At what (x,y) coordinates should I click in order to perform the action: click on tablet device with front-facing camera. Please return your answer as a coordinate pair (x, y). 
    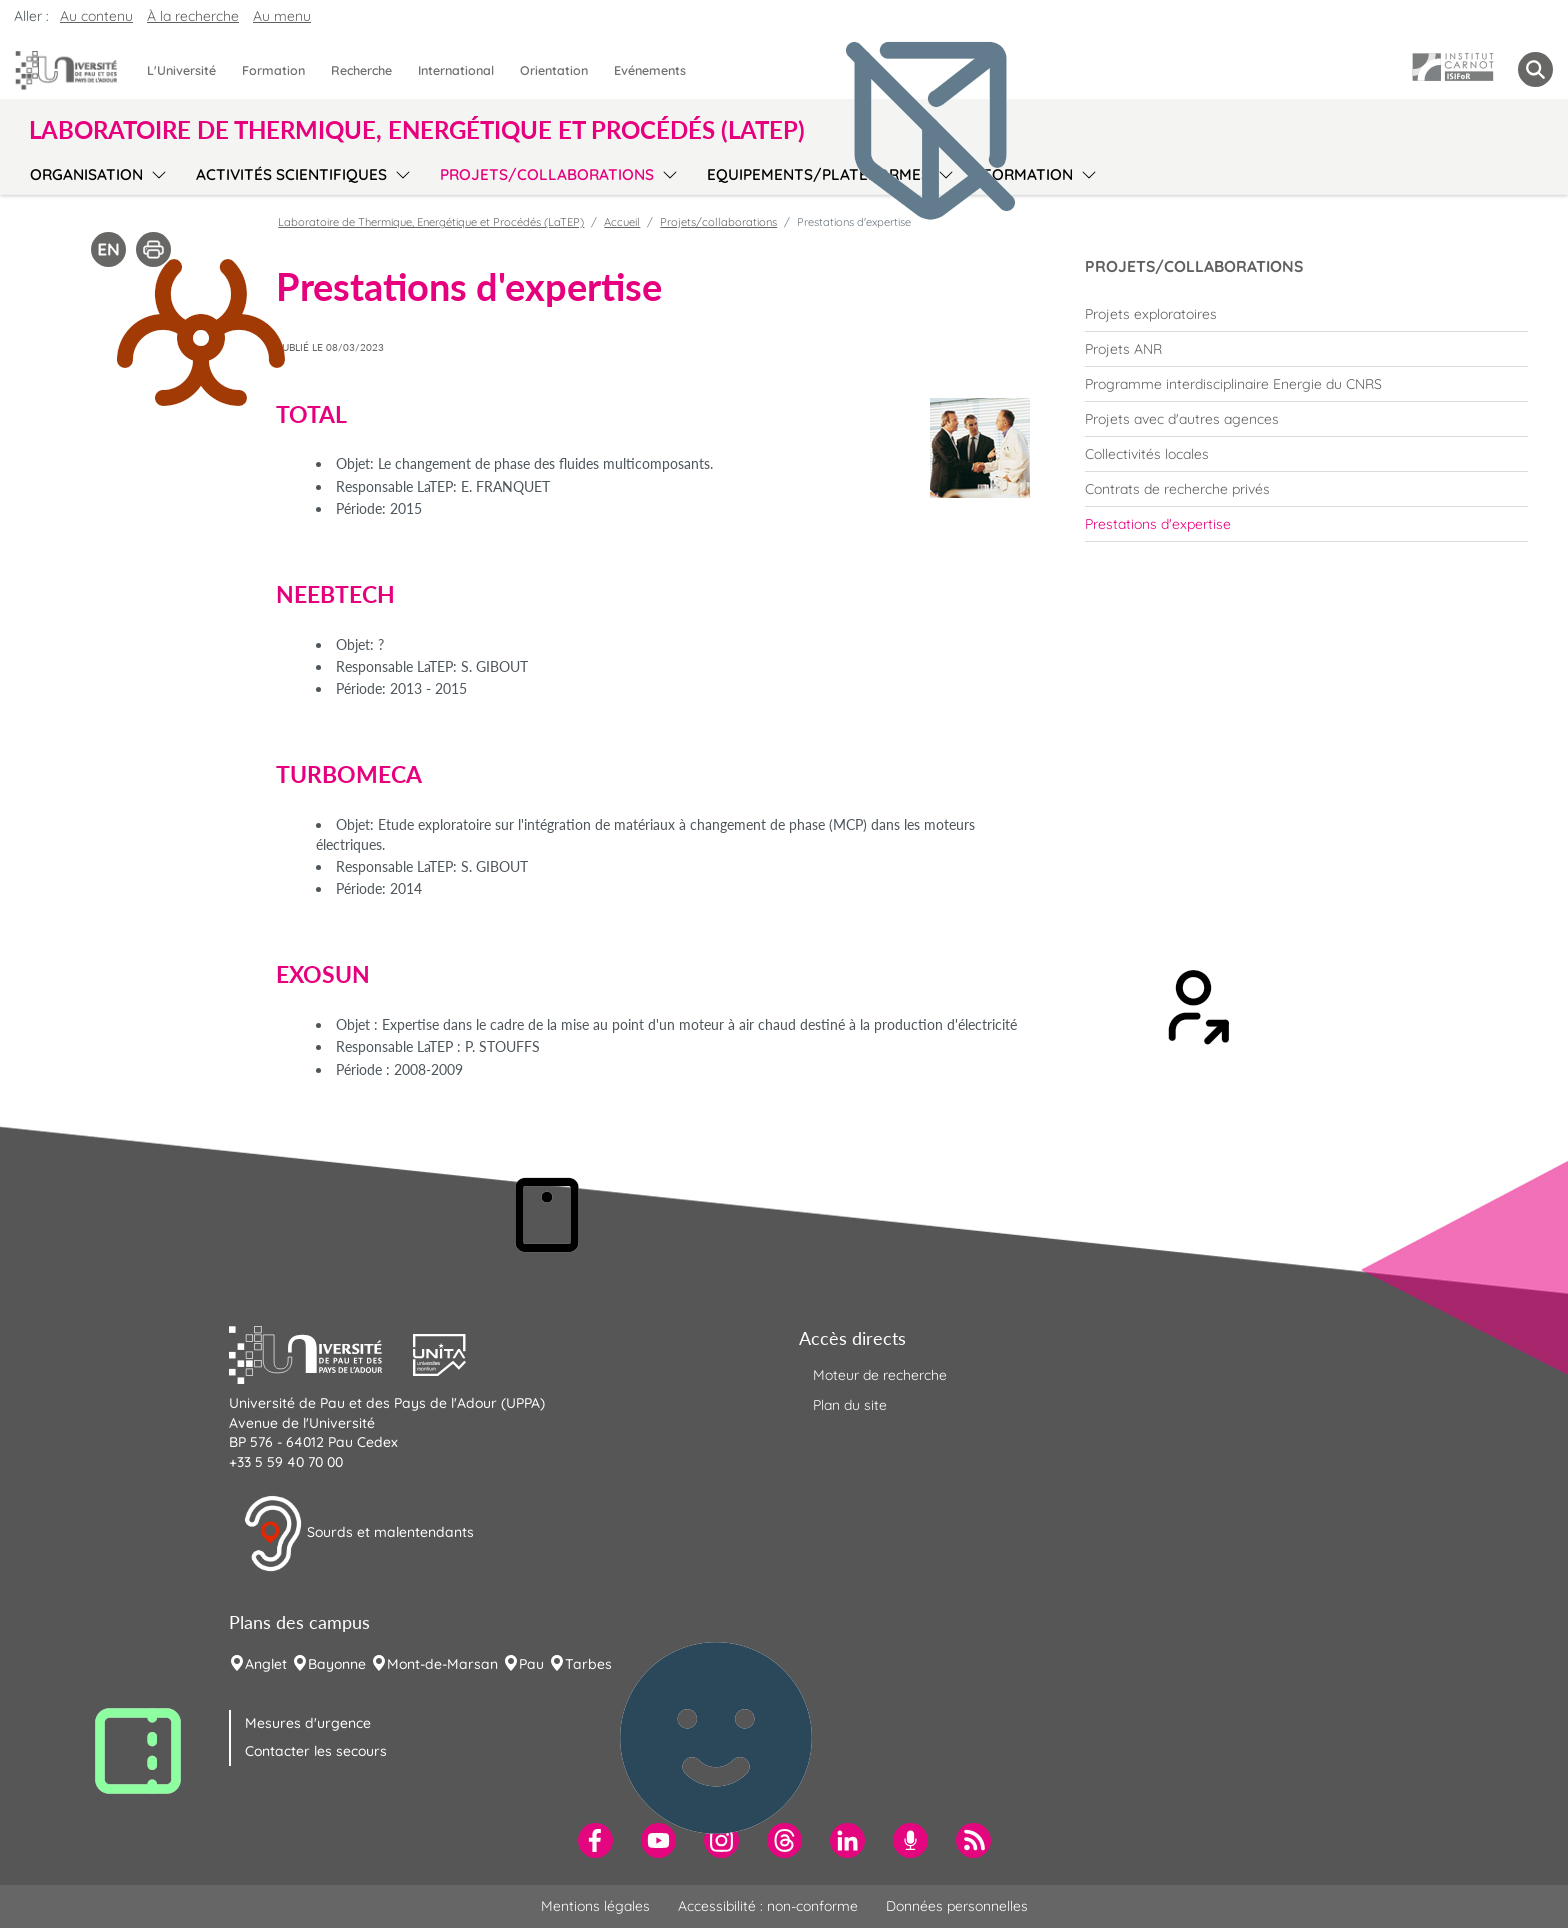
    Looking at the image, I should click on (547, 1215).